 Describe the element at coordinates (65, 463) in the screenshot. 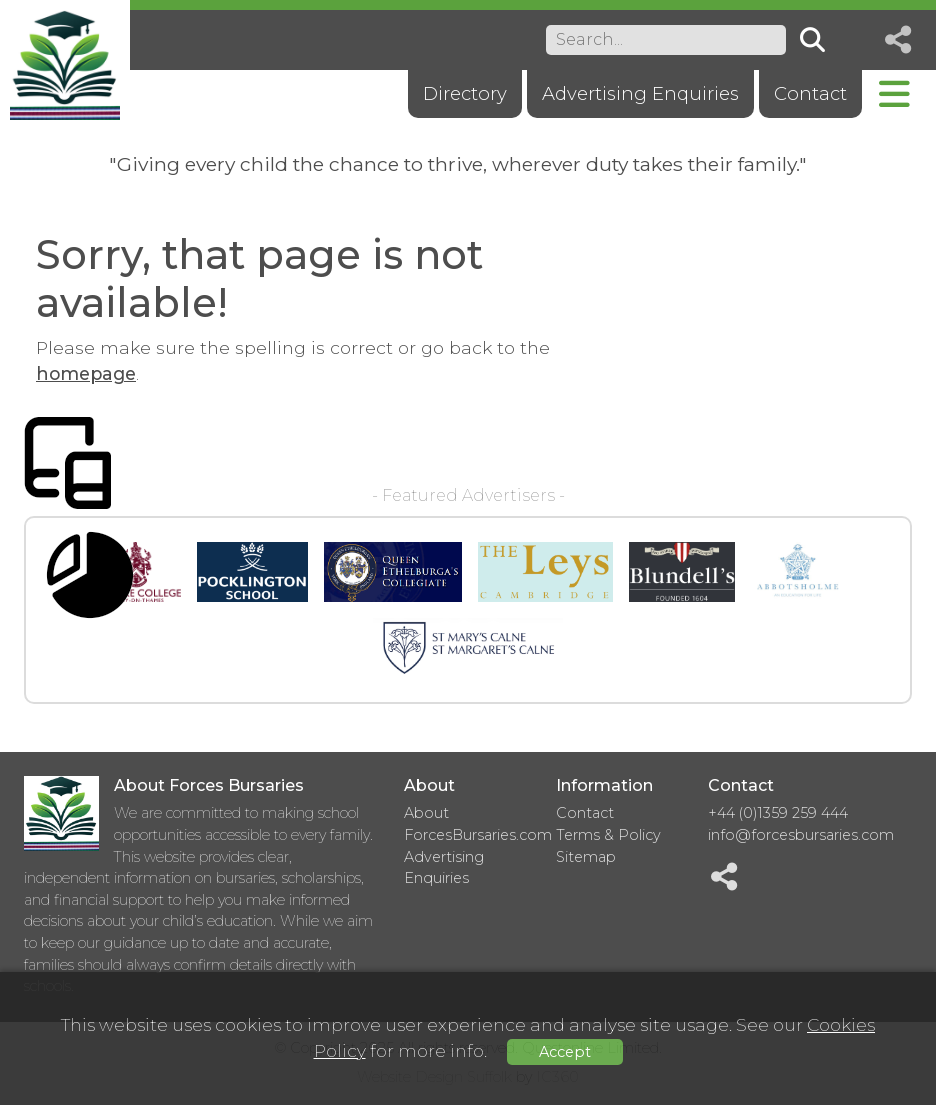

I see `clone a repository` at that location.